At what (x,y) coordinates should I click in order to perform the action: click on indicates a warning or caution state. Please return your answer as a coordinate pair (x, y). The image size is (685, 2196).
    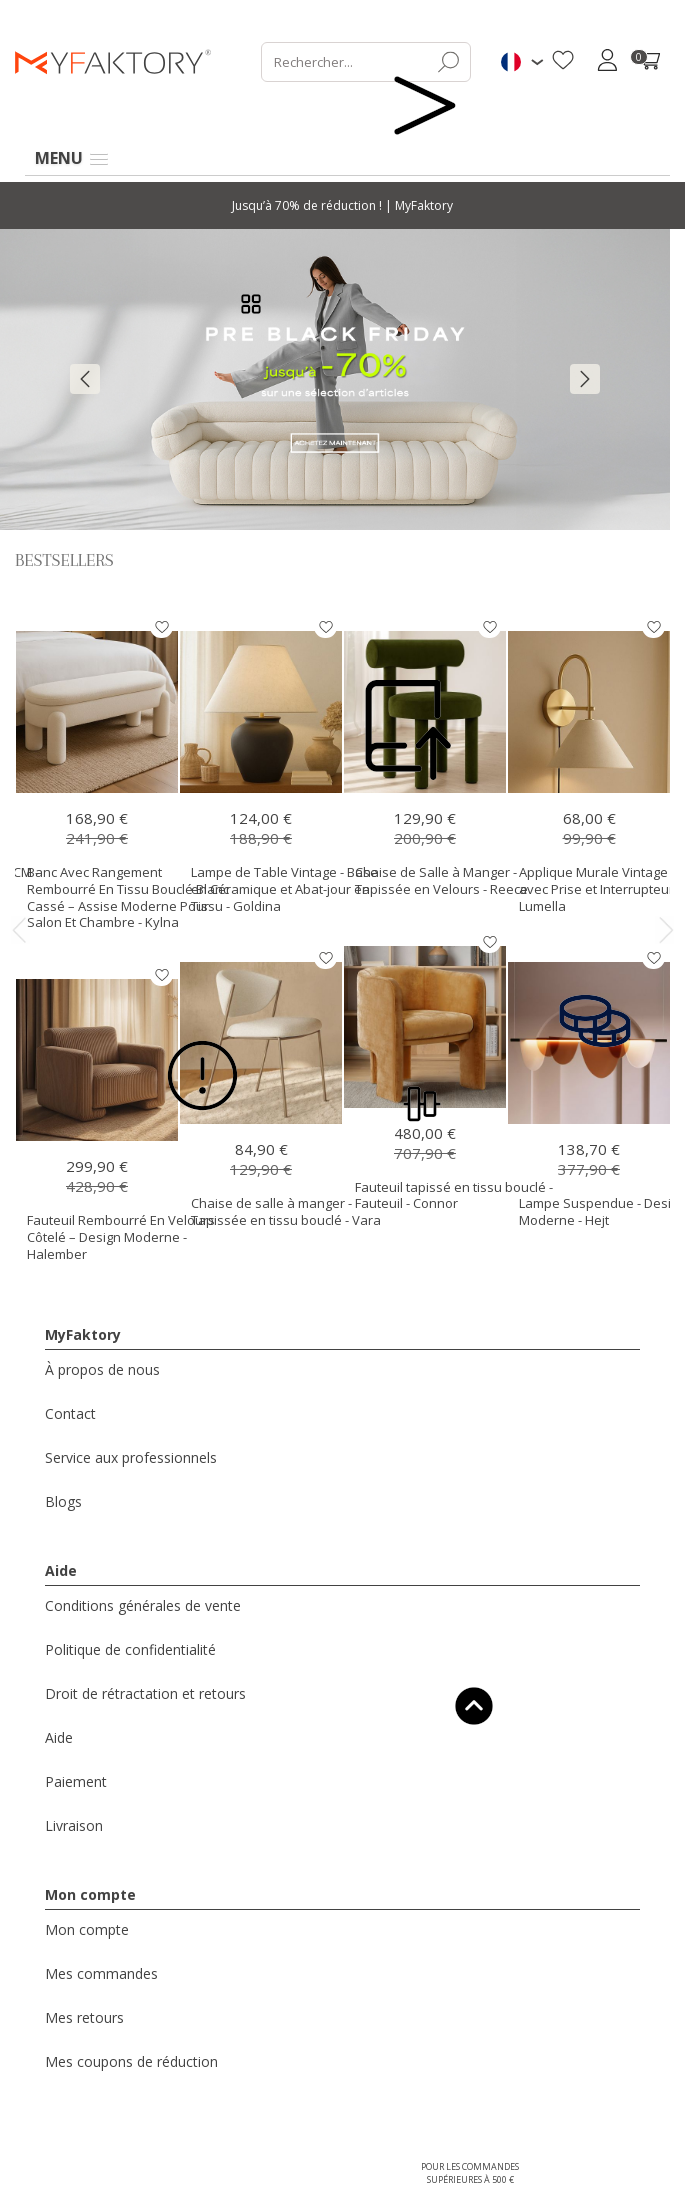
    Looking at the image, I should click on (202, 1075).